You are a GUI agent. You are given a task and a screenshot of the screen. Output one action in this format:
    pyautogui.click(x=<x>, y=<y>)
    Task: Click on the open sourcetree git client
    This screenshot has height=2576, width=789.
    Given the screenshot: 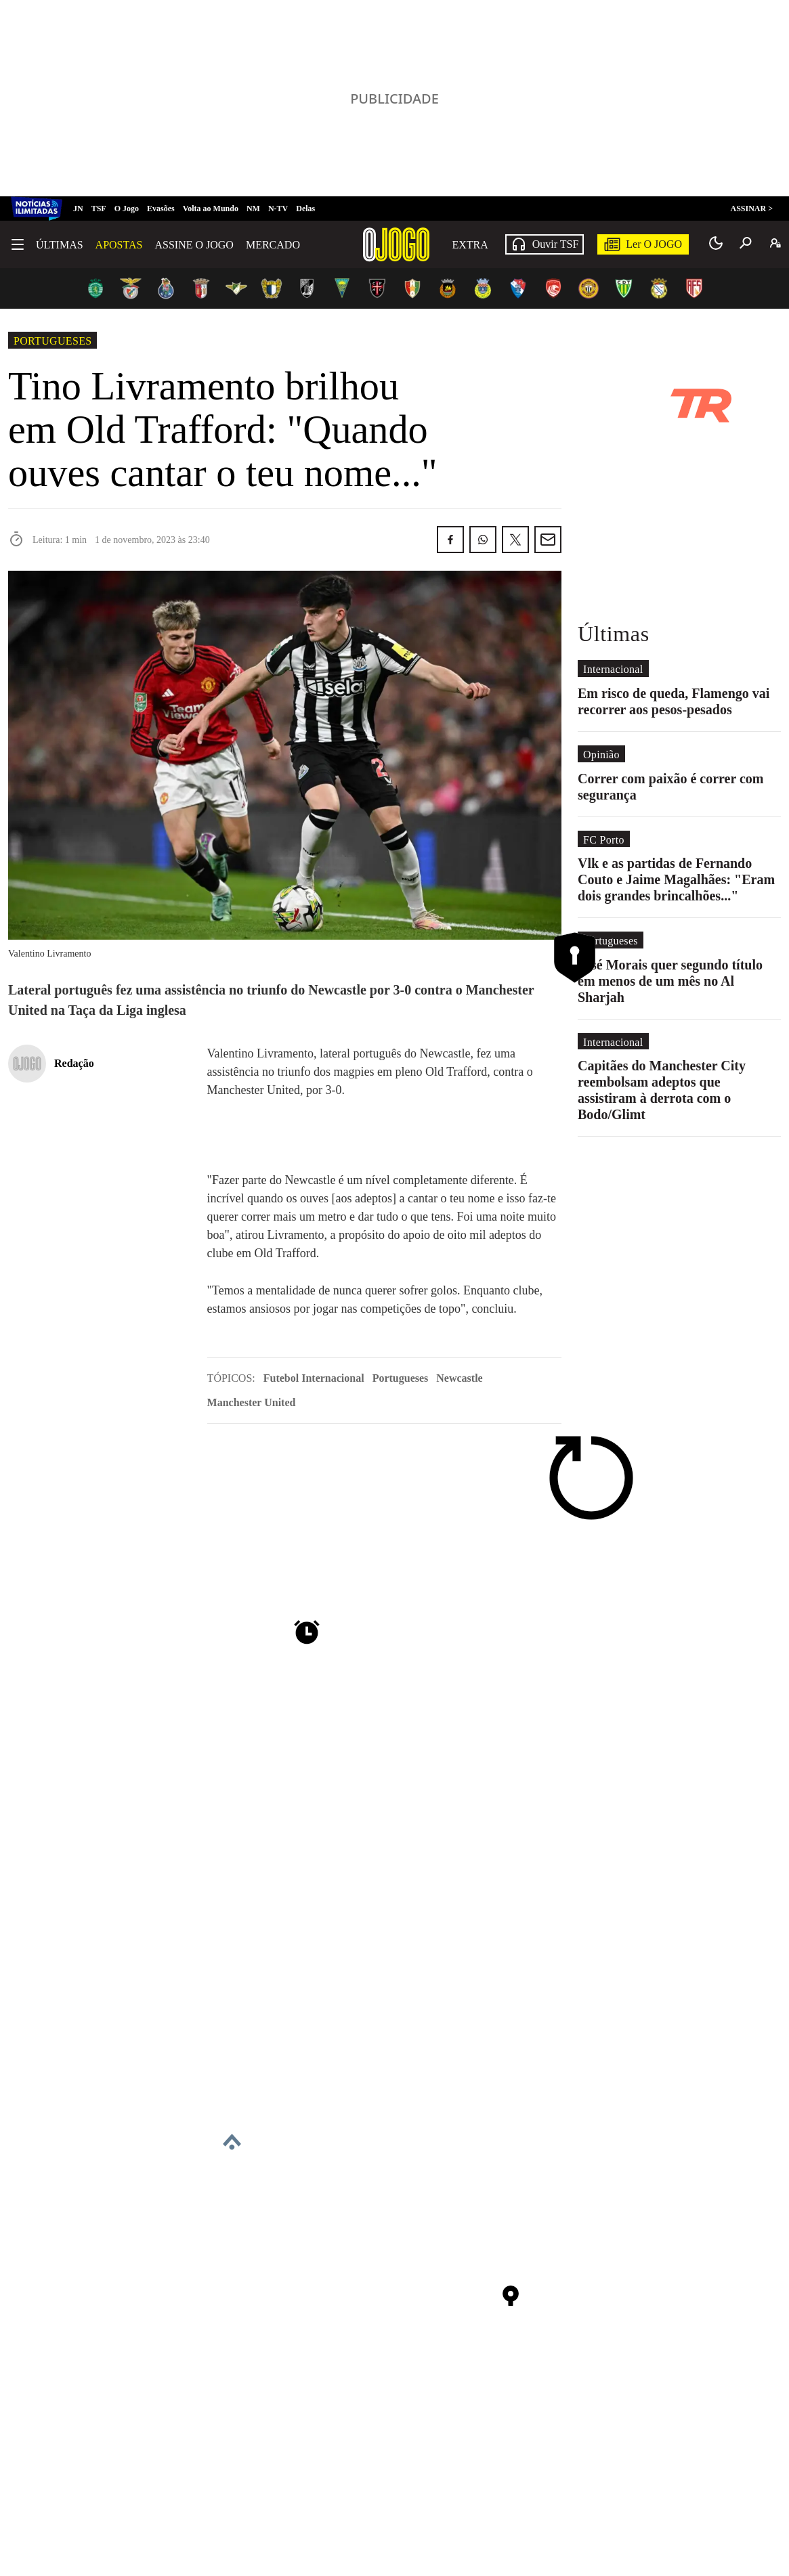 What is the action you would take?
    pyautogui.click(x=511, y=2296)
    